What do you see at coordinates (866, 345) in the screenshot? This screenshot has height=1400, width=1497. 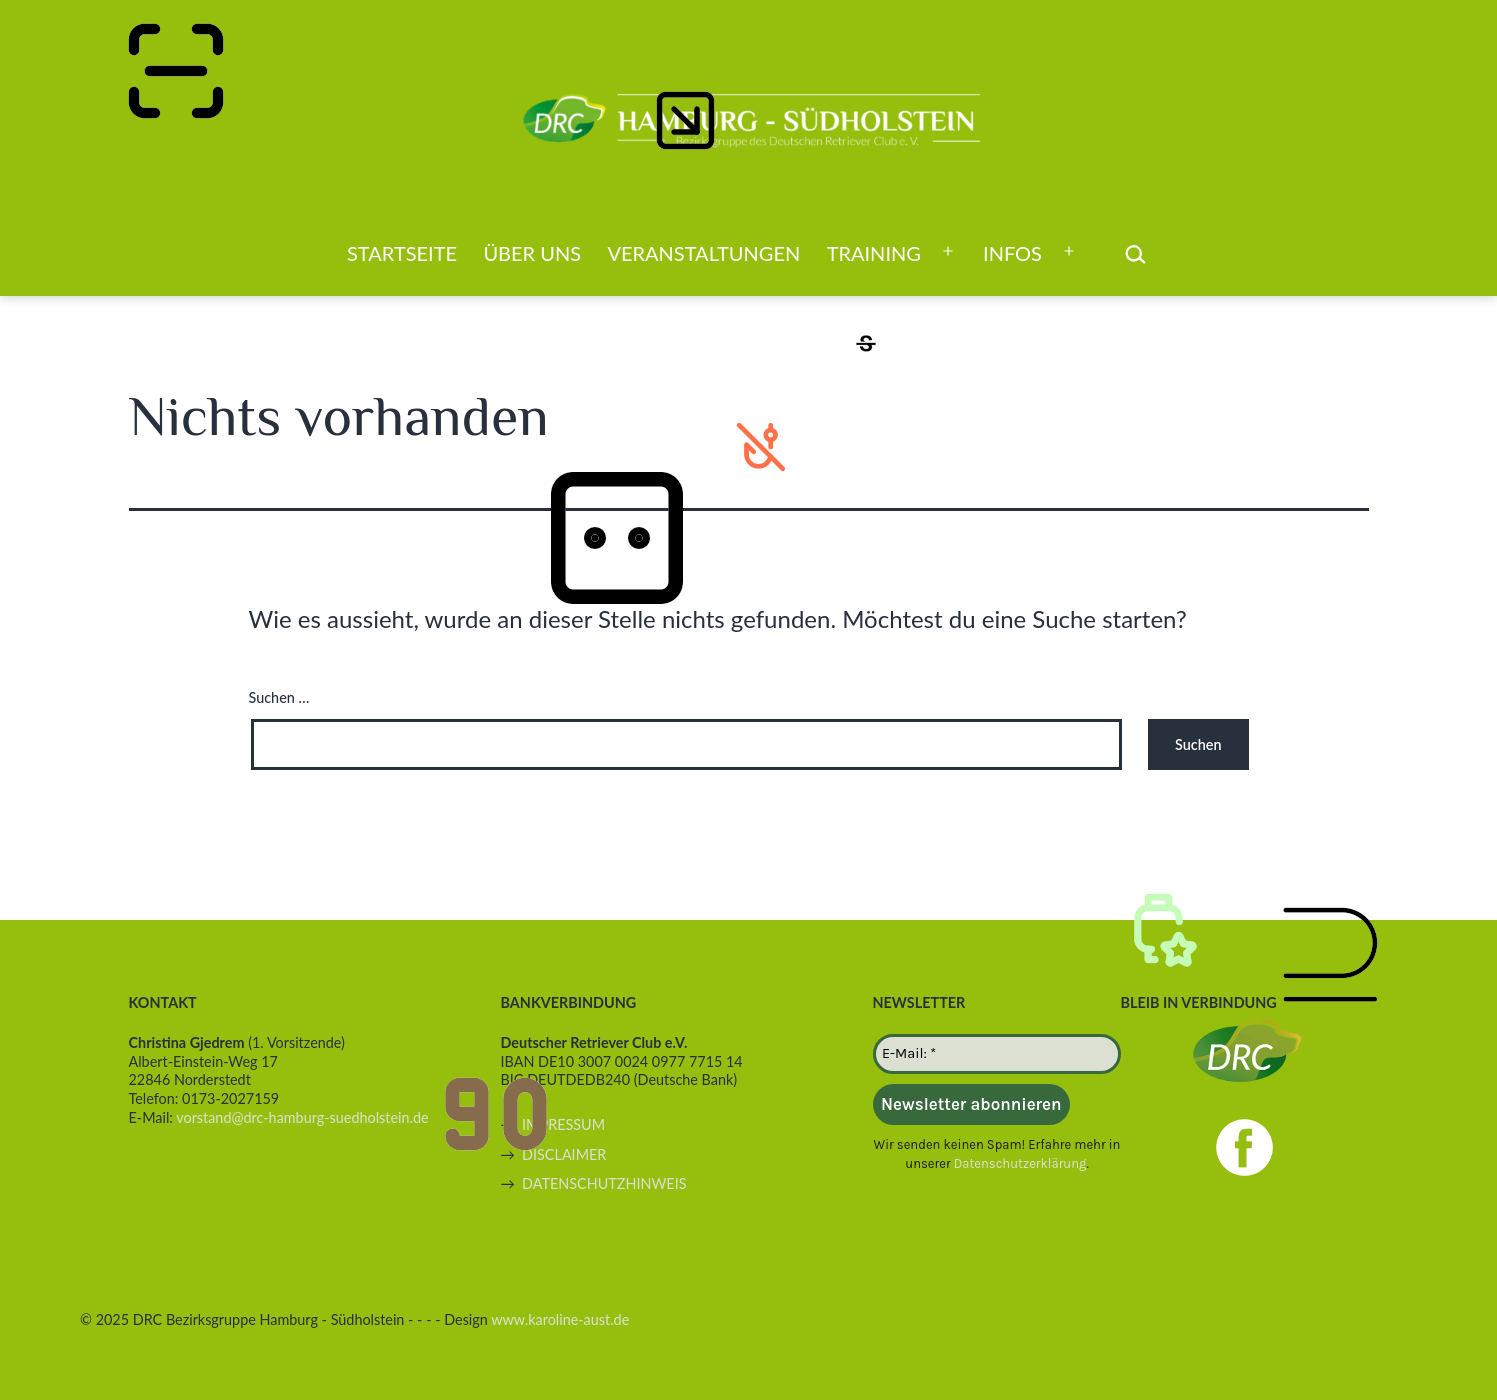 I see `apply strikethrough formatting to selected text` at bounding box center [866, 345].